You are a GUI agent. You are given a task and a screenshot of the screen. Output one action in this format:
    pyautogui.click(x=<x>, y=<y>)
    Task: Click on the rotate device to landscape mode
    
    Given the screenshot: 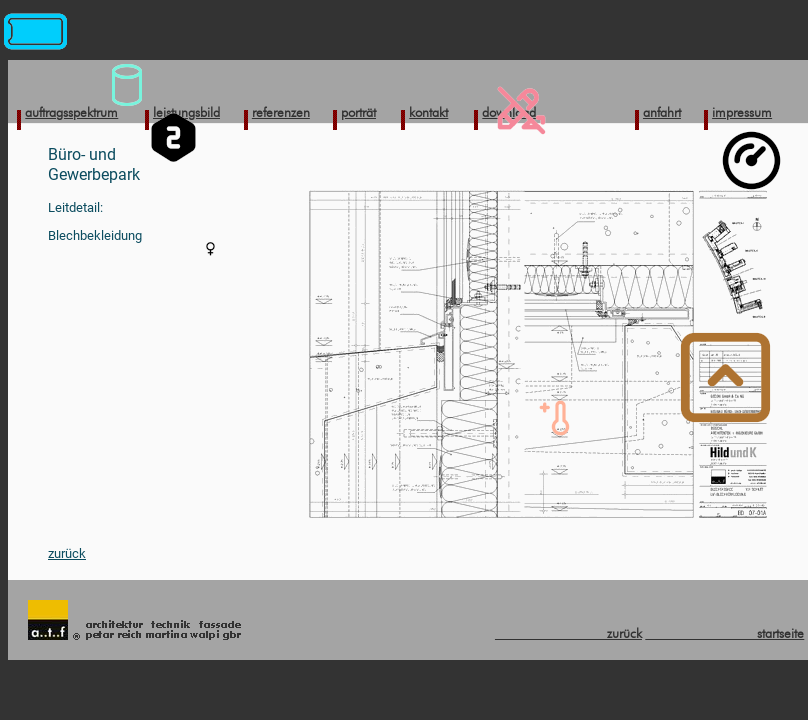 What is the action you would take?
    pyautogui.click(x=35, y=31)
    